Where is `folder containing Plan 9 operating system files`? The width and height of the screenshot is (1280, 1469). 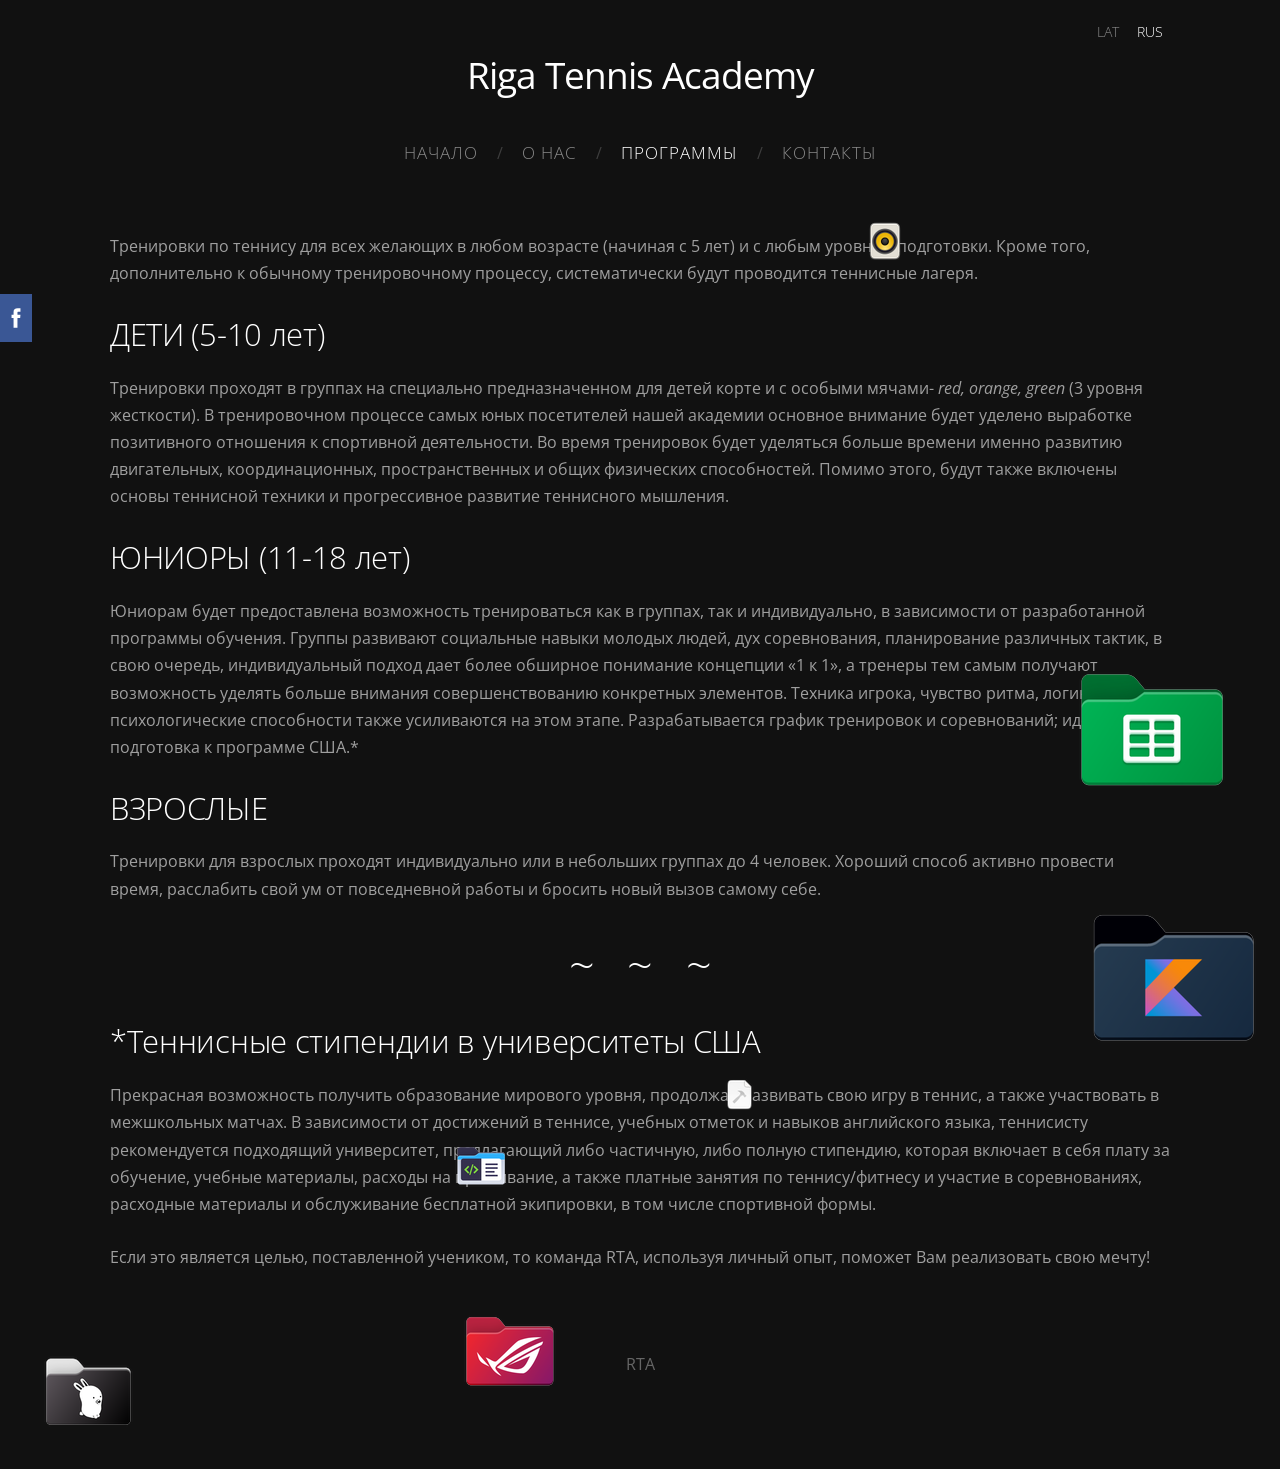
folder containing Plan 9 operating system files is located at coordinates (88, 1394).